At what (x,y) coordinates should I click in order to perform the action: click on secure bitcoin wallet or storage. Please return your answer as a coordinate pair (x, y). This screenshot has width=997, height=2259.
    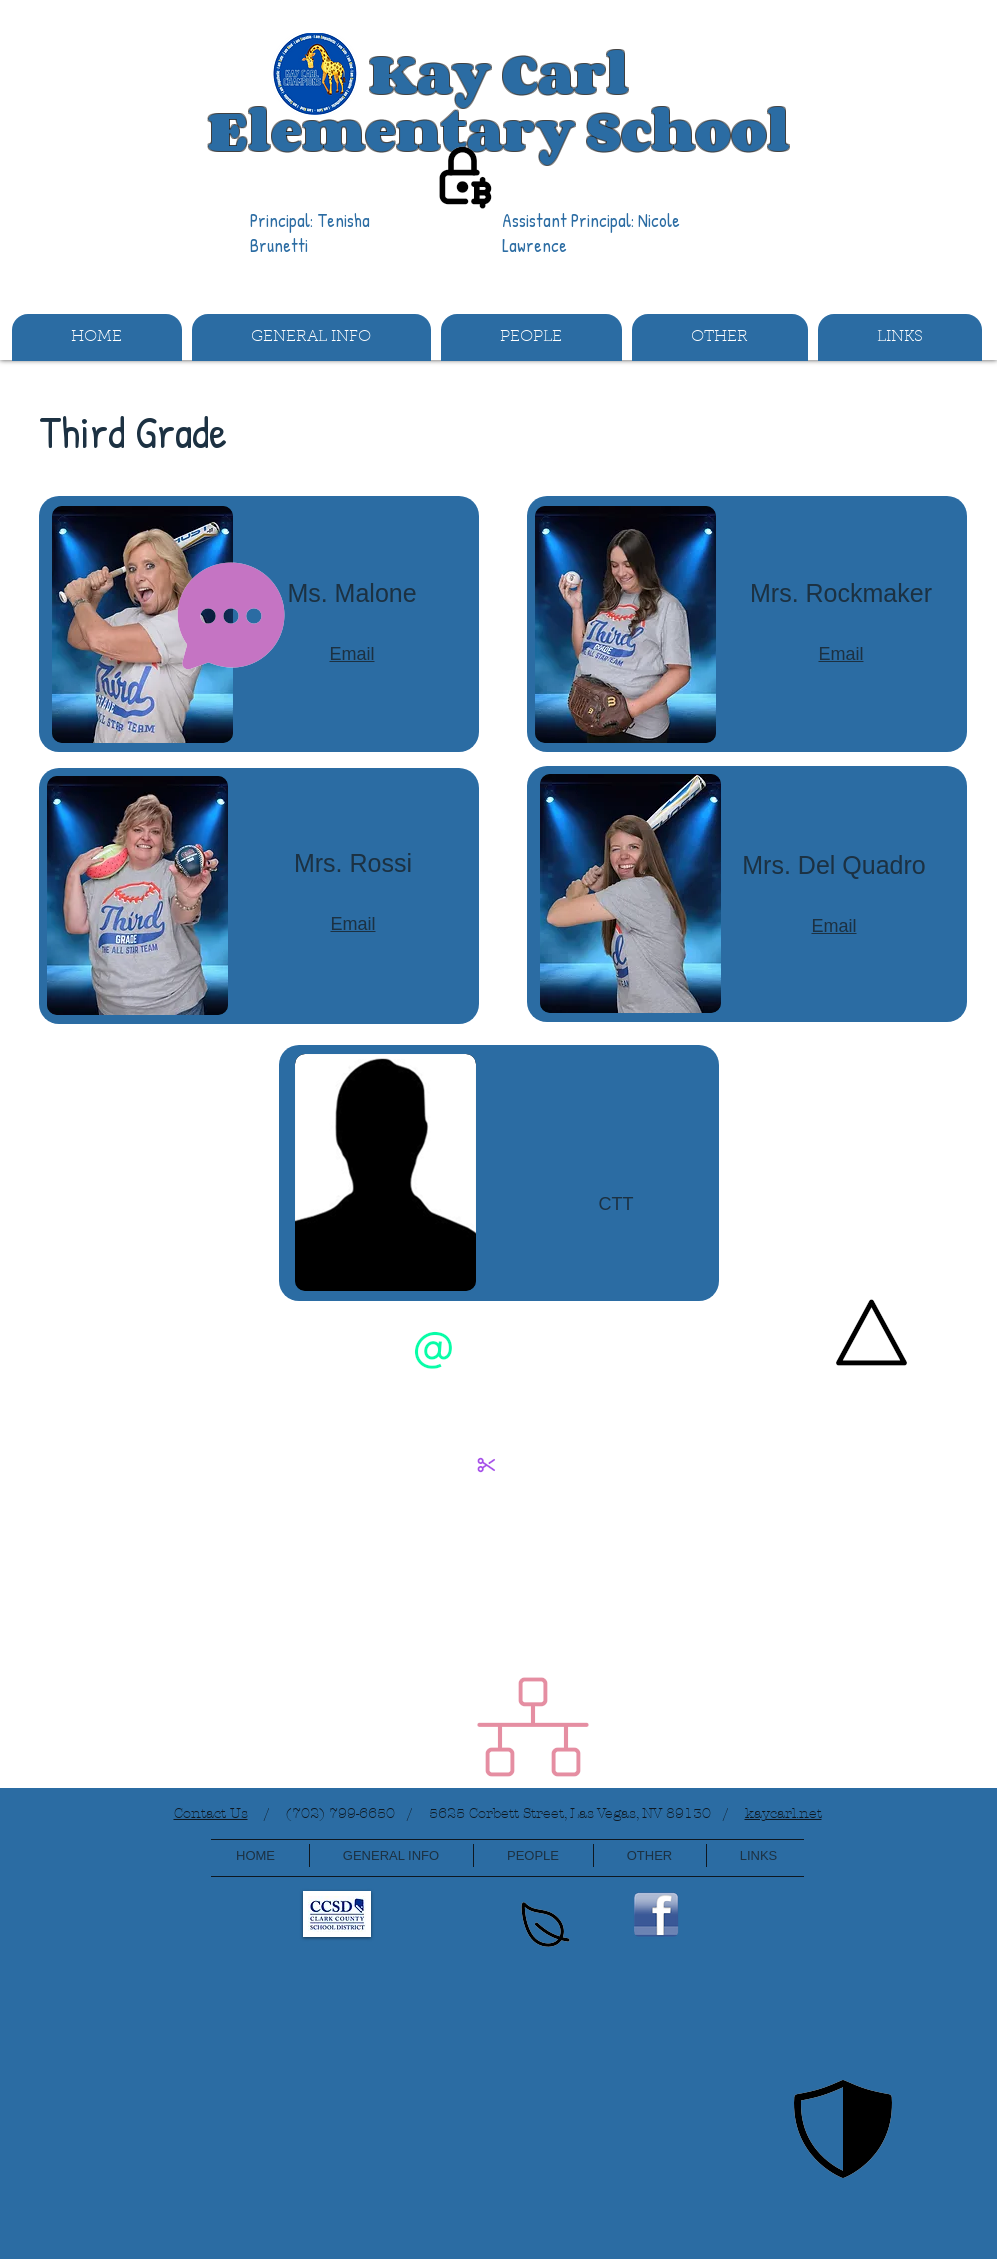
    Looking at the image, I should click on (462, 175).